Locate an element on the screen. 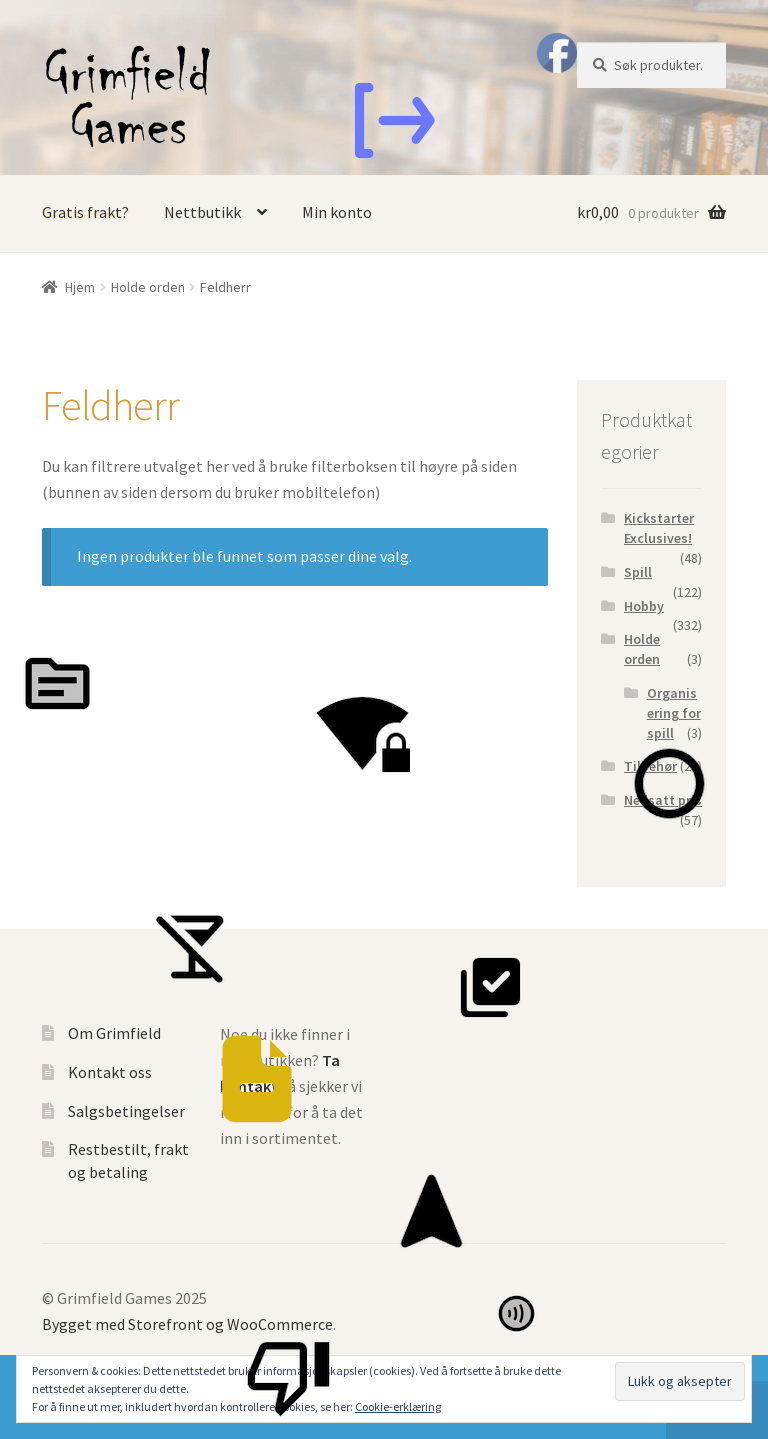  indicates an alcohol-free zone or no drinks allowed is located at coordinates (192, 947).